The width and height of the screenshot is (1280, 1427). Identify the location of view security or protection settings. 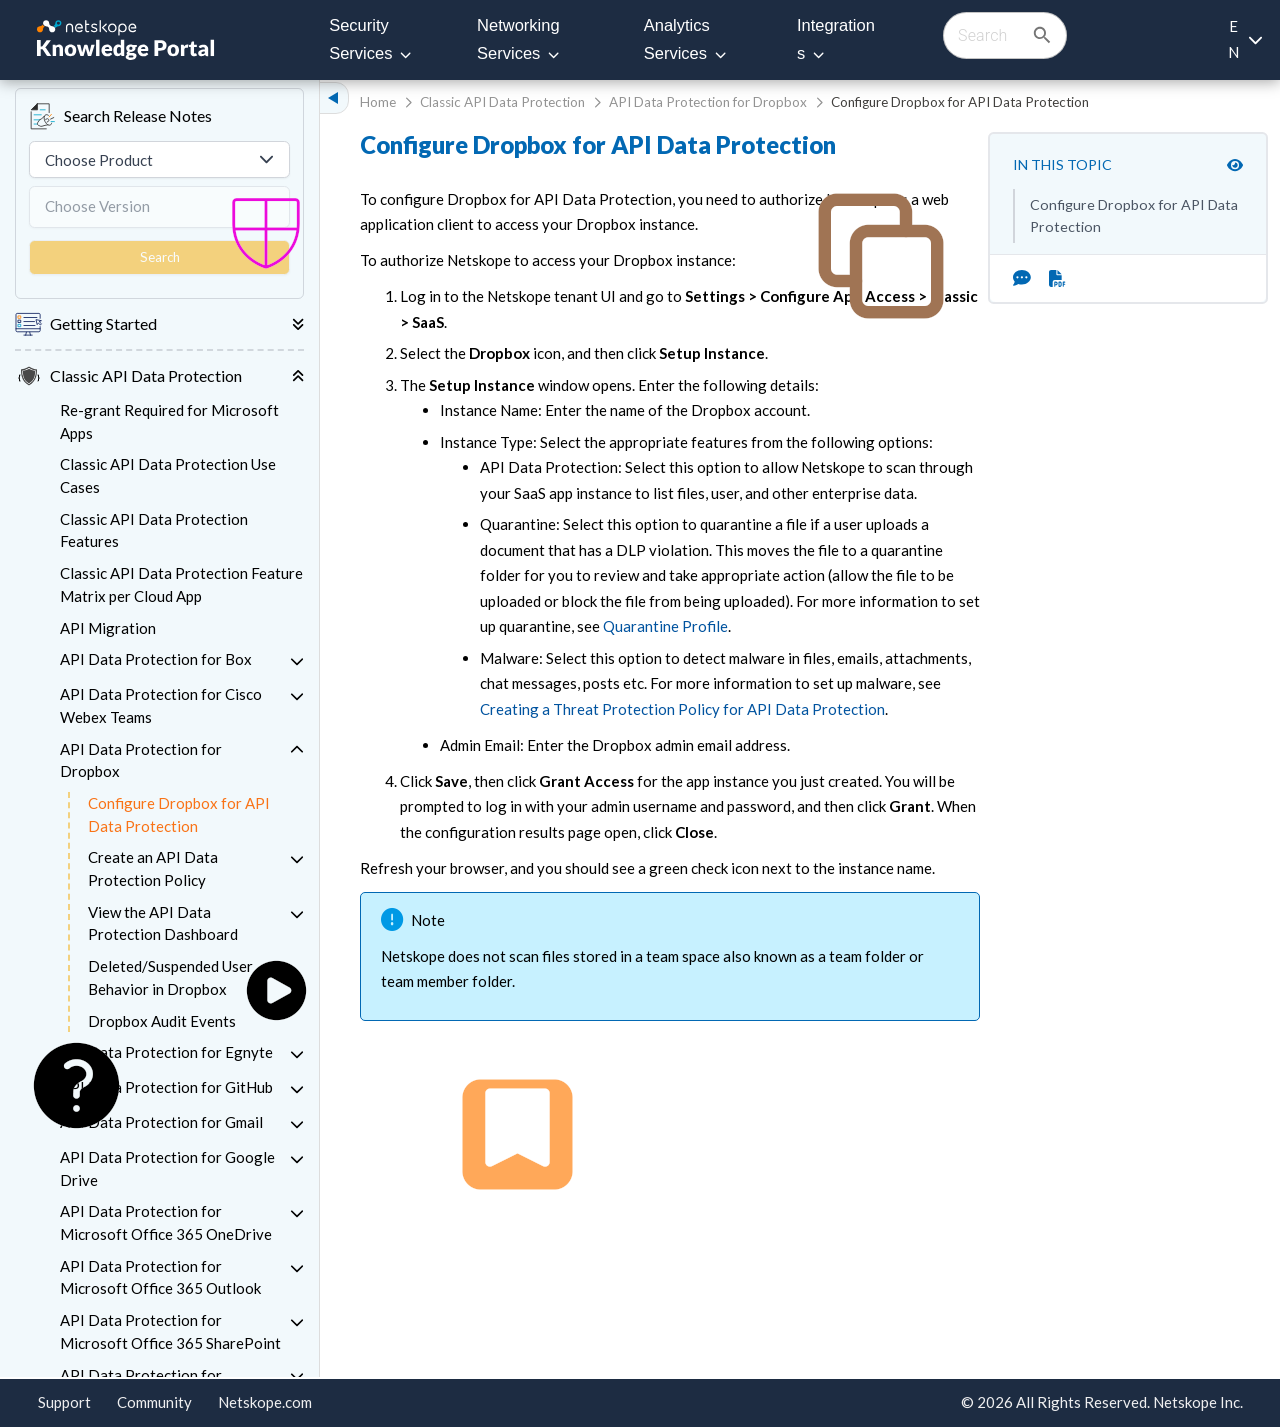
(266, 229).